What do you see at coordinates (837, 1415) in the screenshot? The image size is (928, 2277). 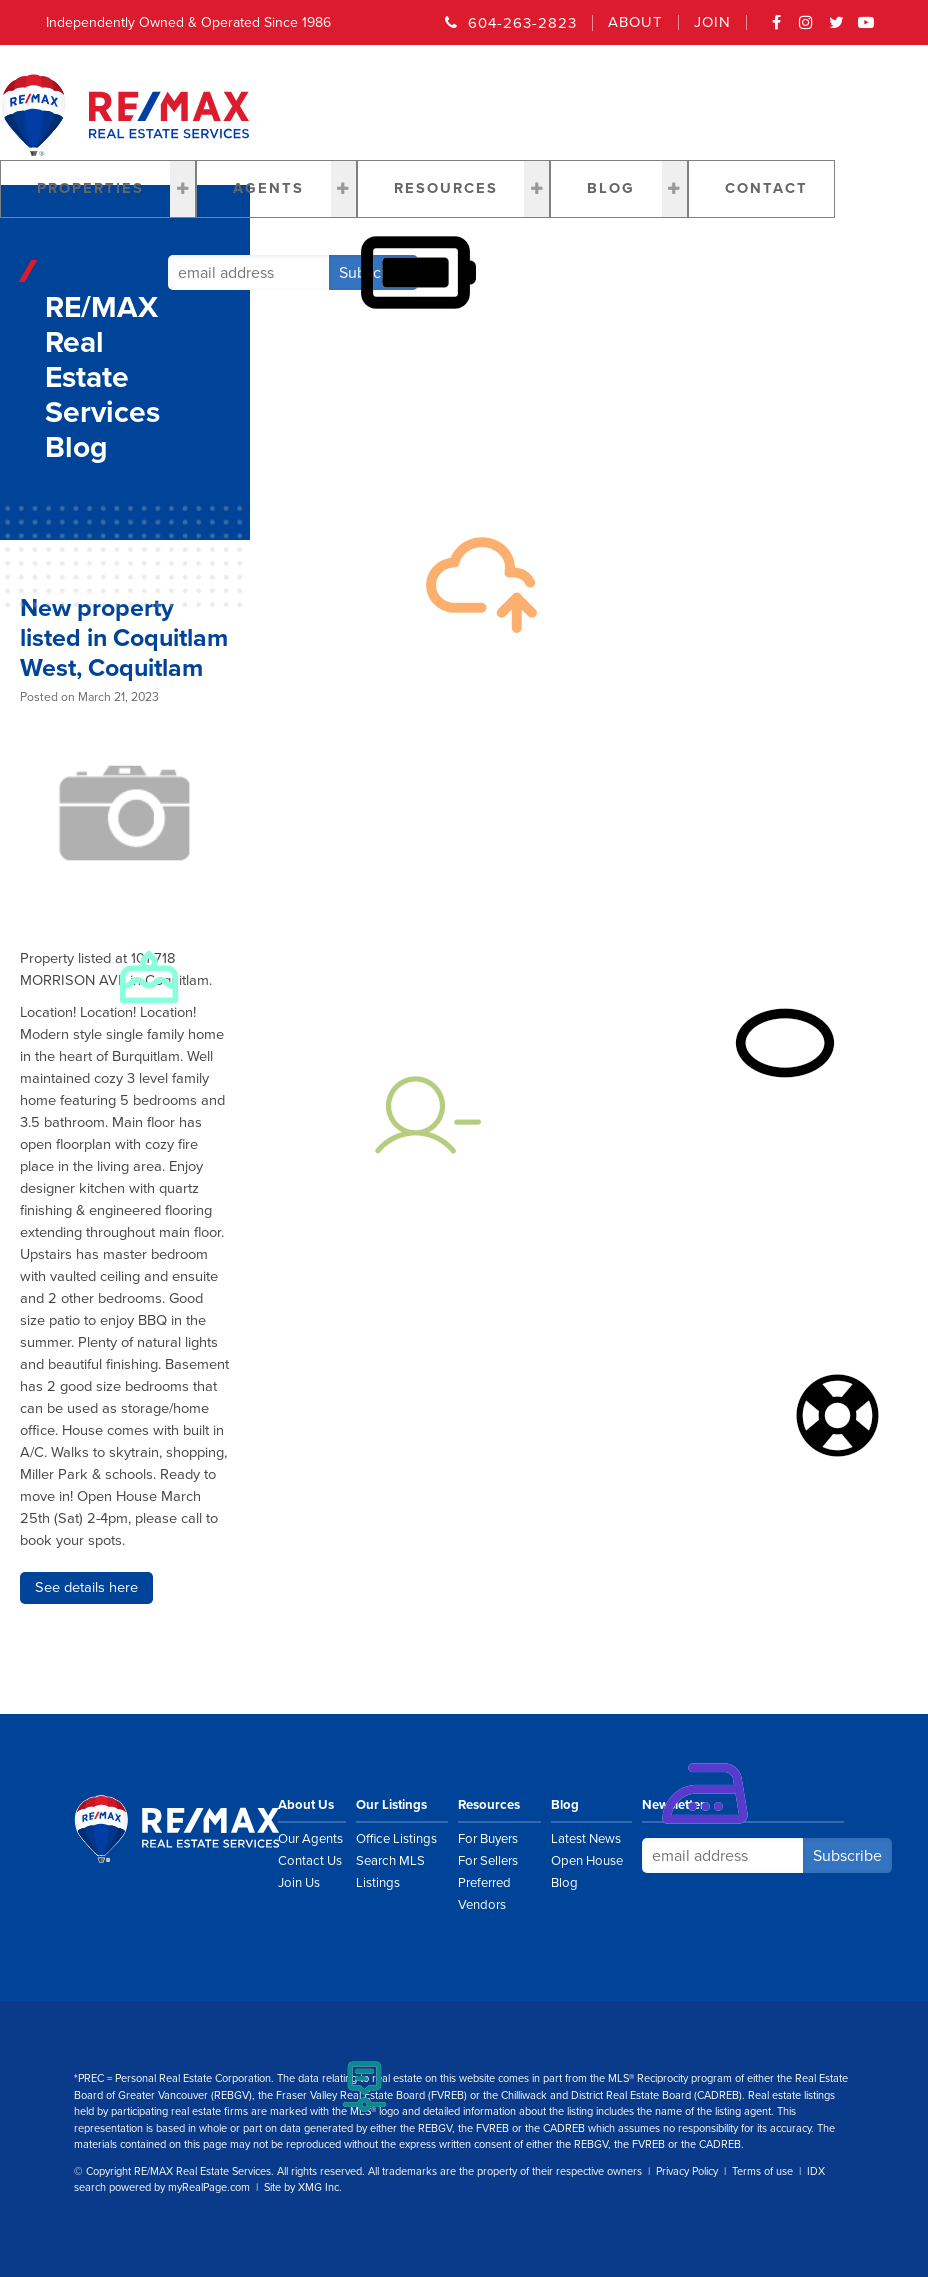 I see `access help or support center` at bounding box center [837, 1415].